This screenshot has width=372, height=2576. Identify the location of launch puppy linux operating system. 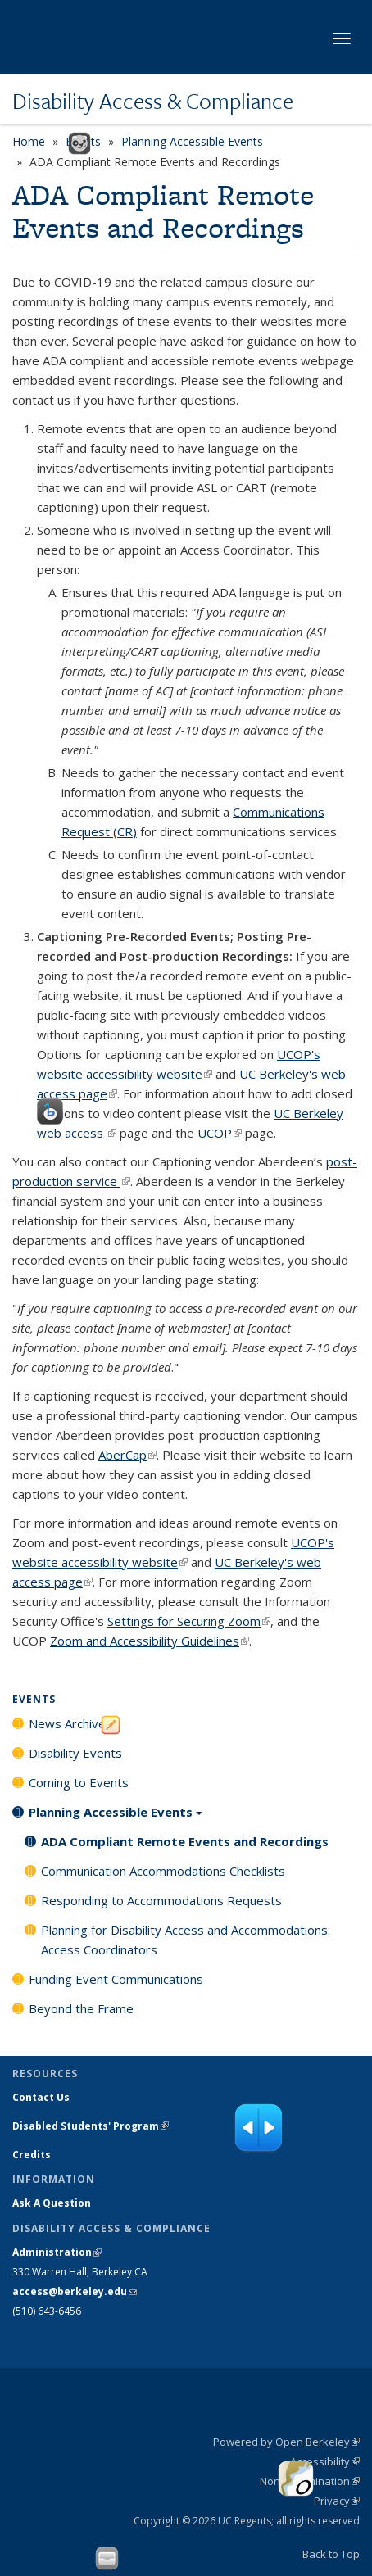
(79, 143).